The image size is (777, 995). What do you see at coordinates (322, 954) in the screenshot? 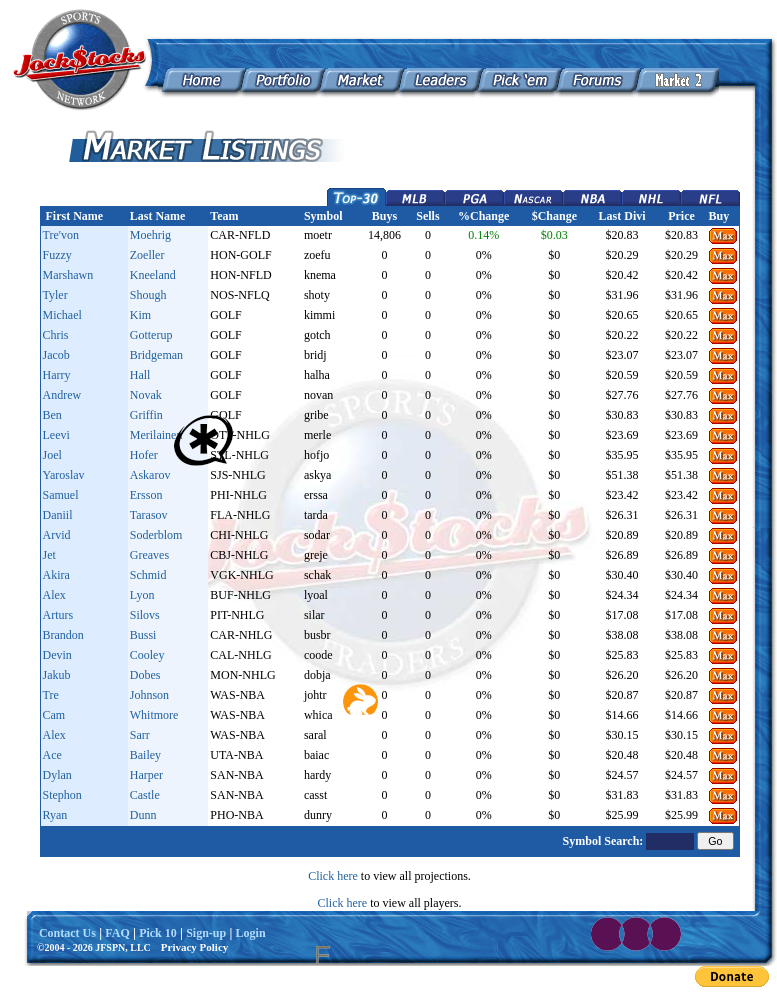
I see `switch to monospace font` at bounding box center [322, 954].